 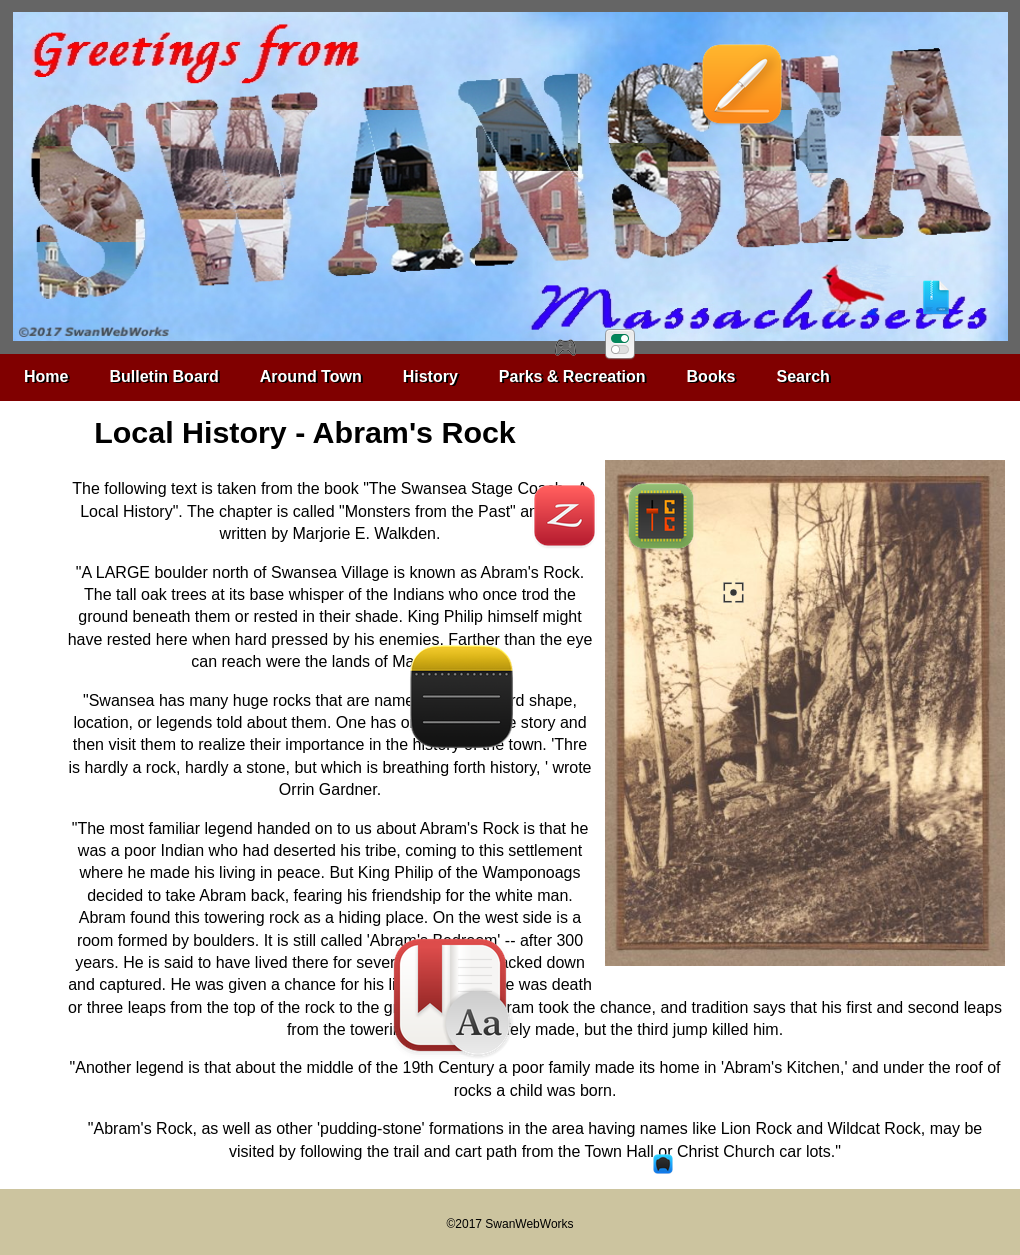 What do you see at coordinates (620, 344) in the screenshot?
I see `open system tweaks or settings customization` at bounding box center [620, 344].